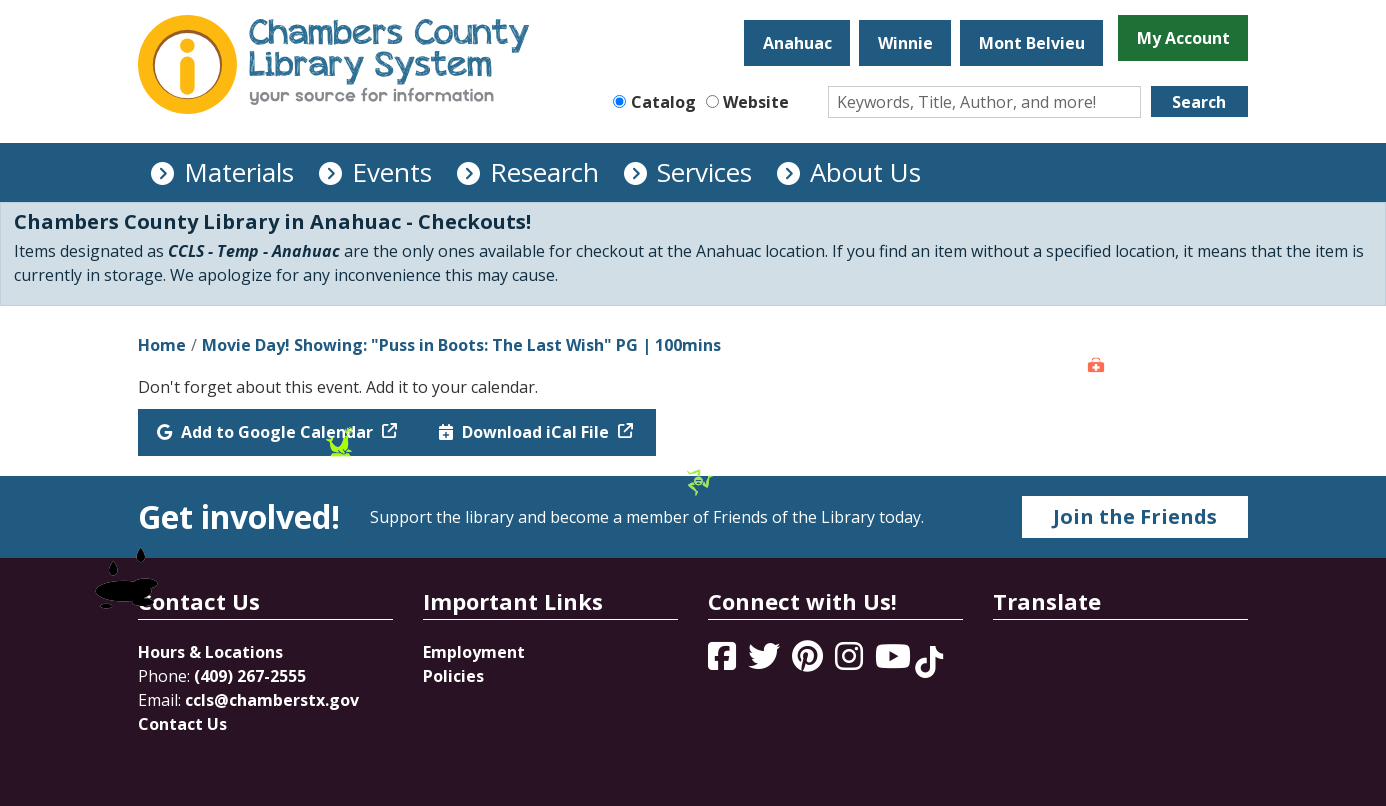  Describe the element at coordinates (126, 577) in the screenshot. I see `indicates a water leak or fluid spill` at that location.